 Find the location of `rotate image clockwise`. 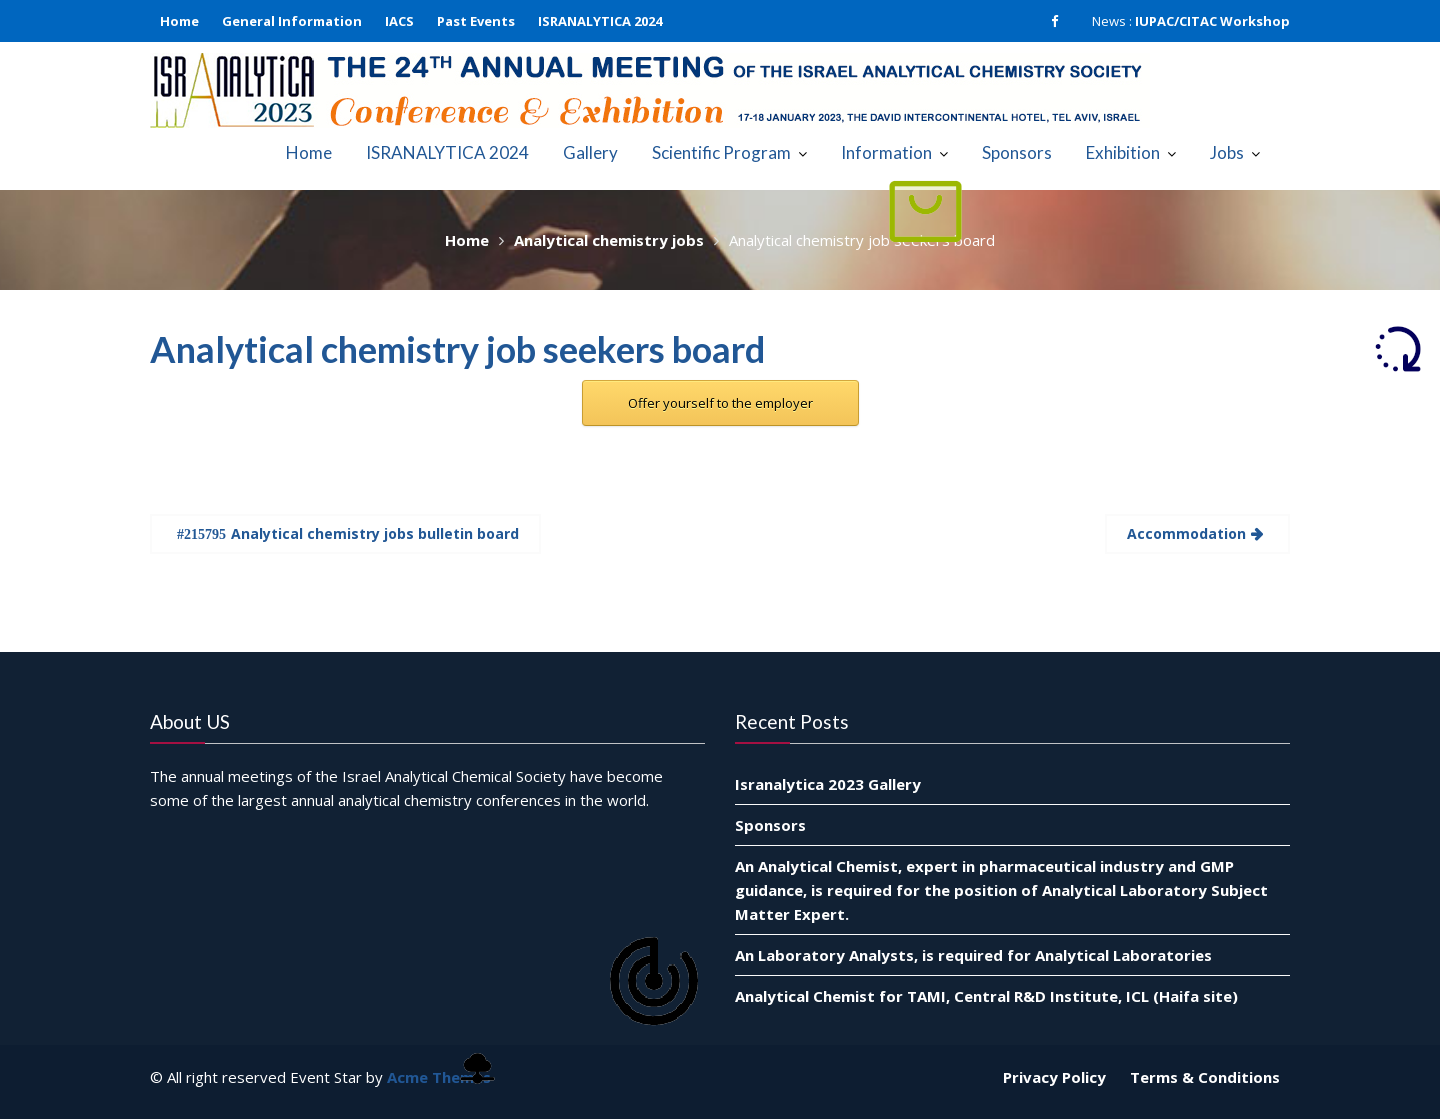

rotate image clockwise is located at coordinates (1398, 349).